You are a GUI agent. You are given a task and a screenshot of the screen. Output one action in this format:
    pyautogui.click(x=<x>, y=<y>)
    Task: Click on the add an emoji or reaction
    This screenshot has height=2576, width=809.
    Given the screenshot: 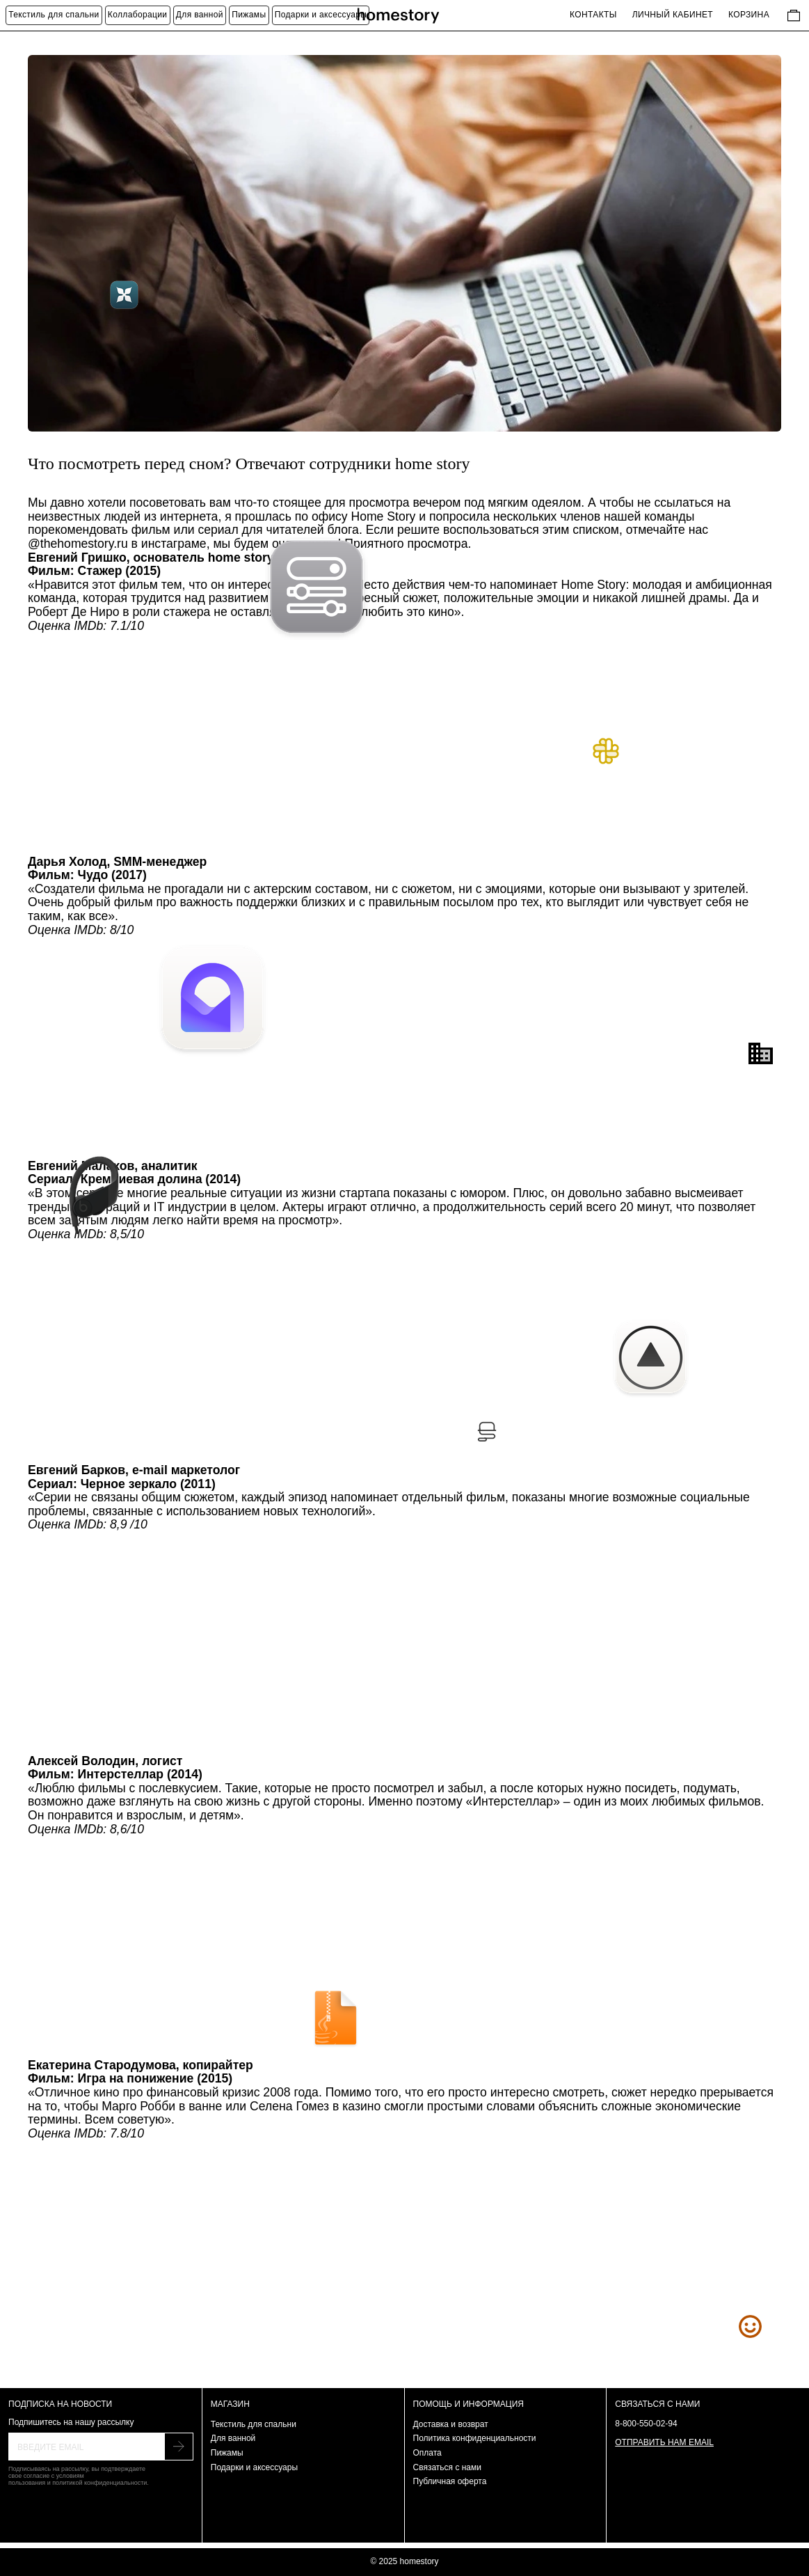 What is the action you would take?
    pyautogui.click(x=750, y=2326)
    